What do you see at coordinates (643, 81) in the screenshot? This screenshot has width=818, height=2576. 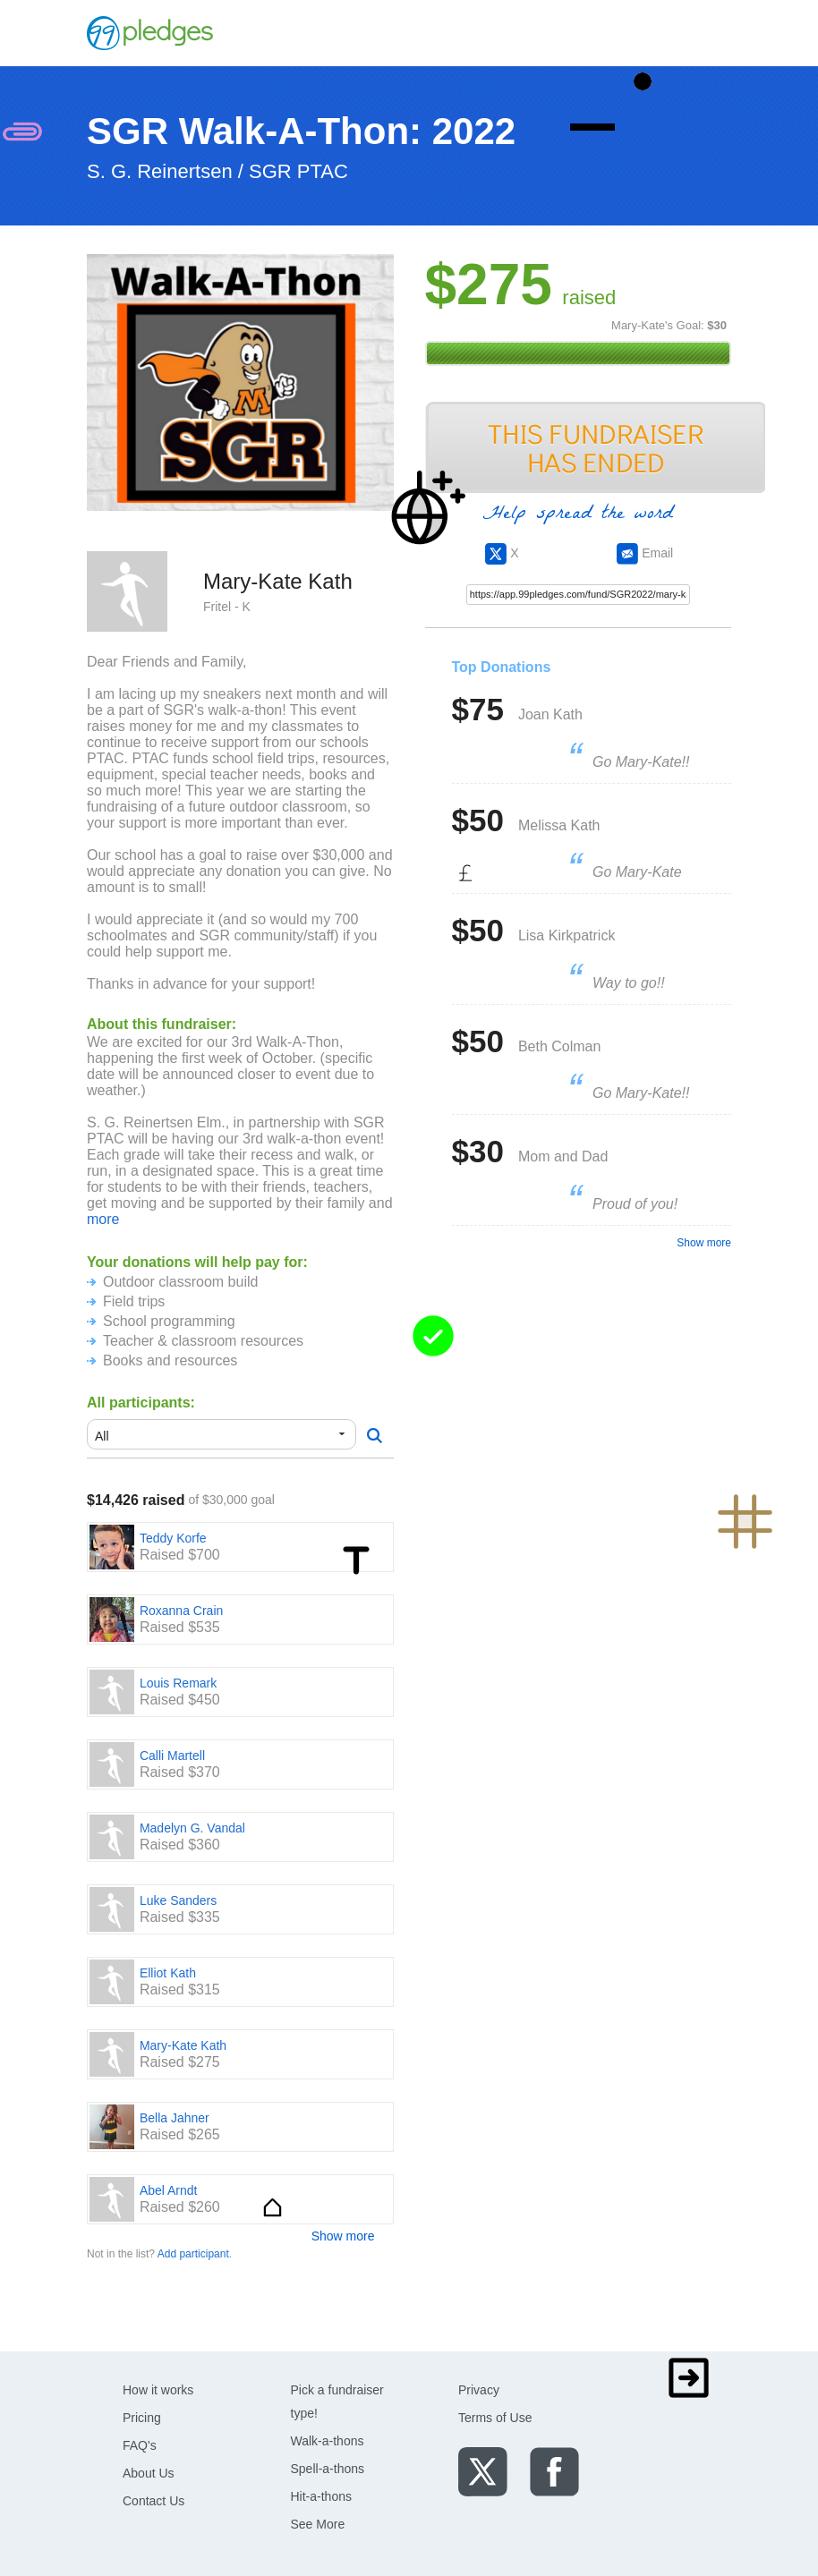 I see `indicates 100% completion` at bounding box center [643, 81].